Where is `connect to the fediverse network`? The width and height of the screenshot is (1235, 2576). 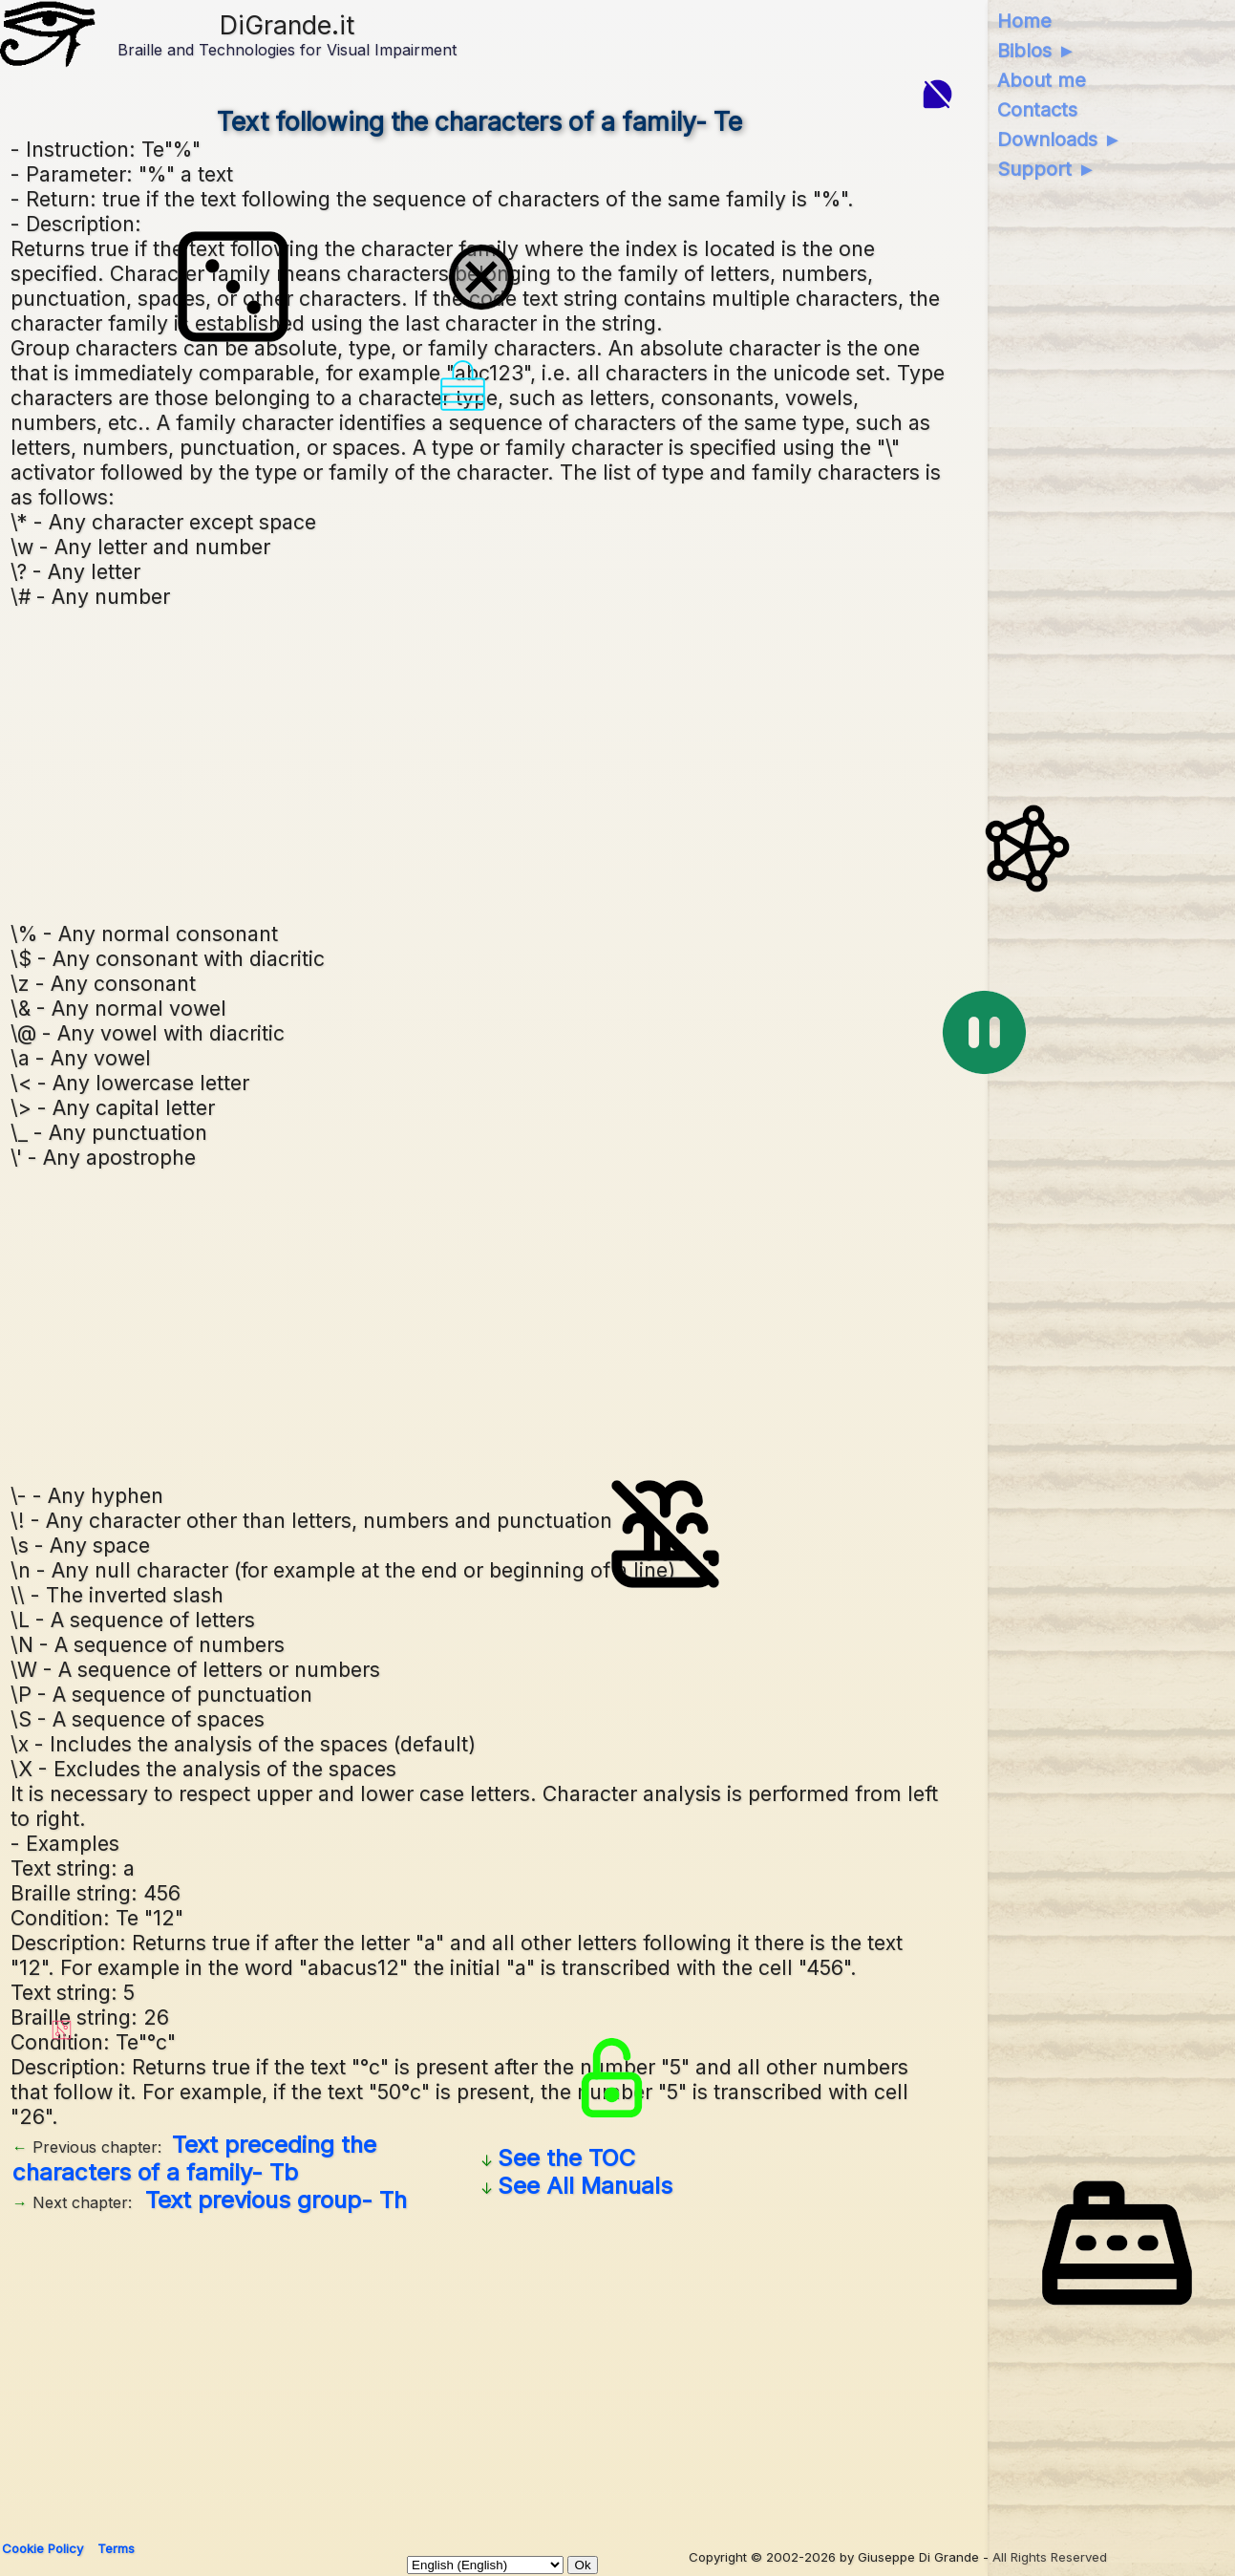
connect to the fediverse network is located at coordinates (1026, 848).